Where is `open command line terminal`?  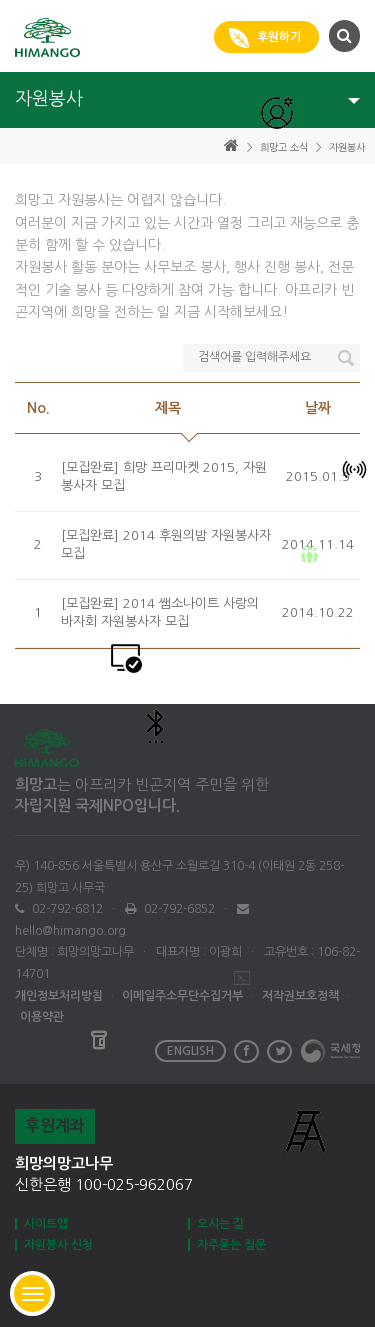 open command line terminal is located at coordinates (242, 978).